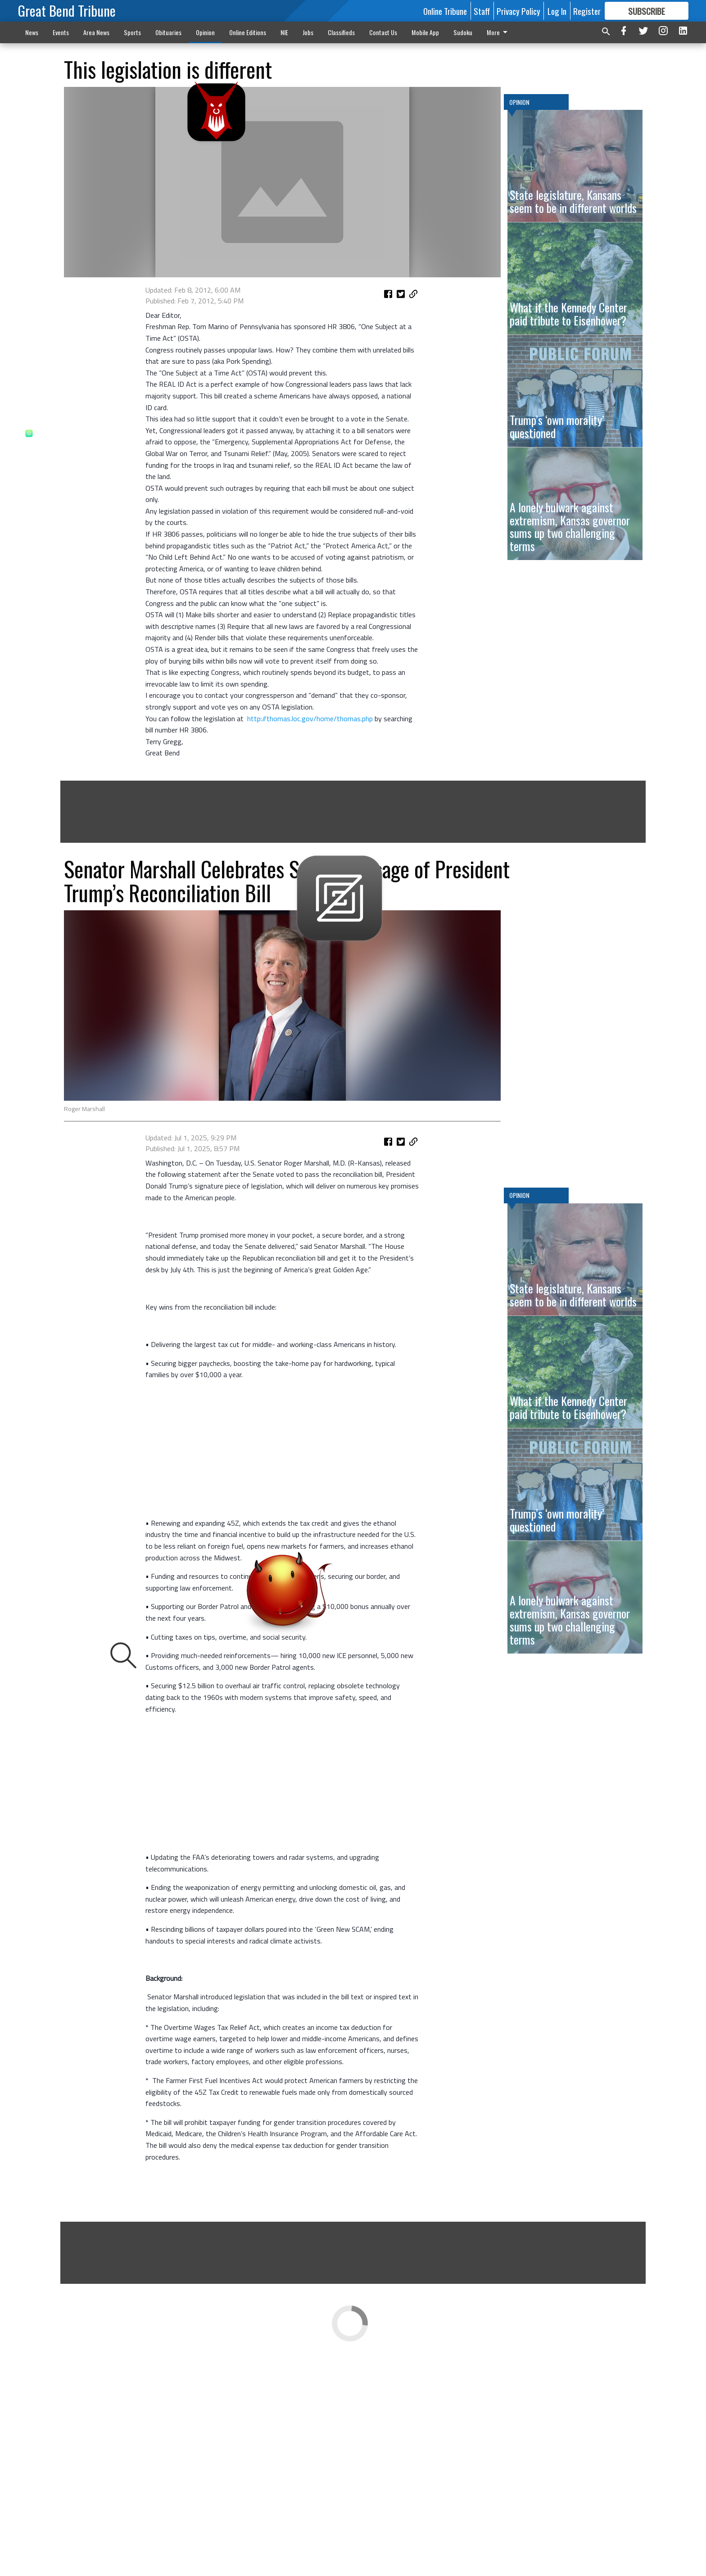  Describe the element at coordinates (216, 112) in the screenshot. I see `launch dungeon keeper game` at that location.